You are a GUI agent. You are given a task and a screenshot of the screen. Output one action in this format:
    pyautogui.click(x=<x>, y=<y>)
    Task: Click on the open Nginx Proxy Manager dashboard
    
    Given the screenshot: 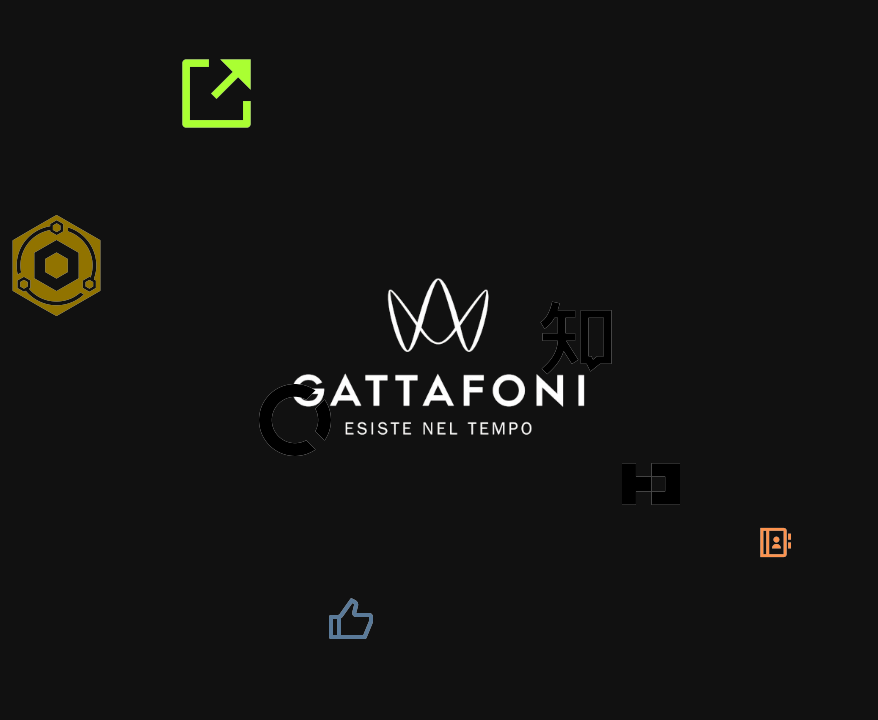 What is the action you would take?
    pyautogui.click(x=56, y=265)
    